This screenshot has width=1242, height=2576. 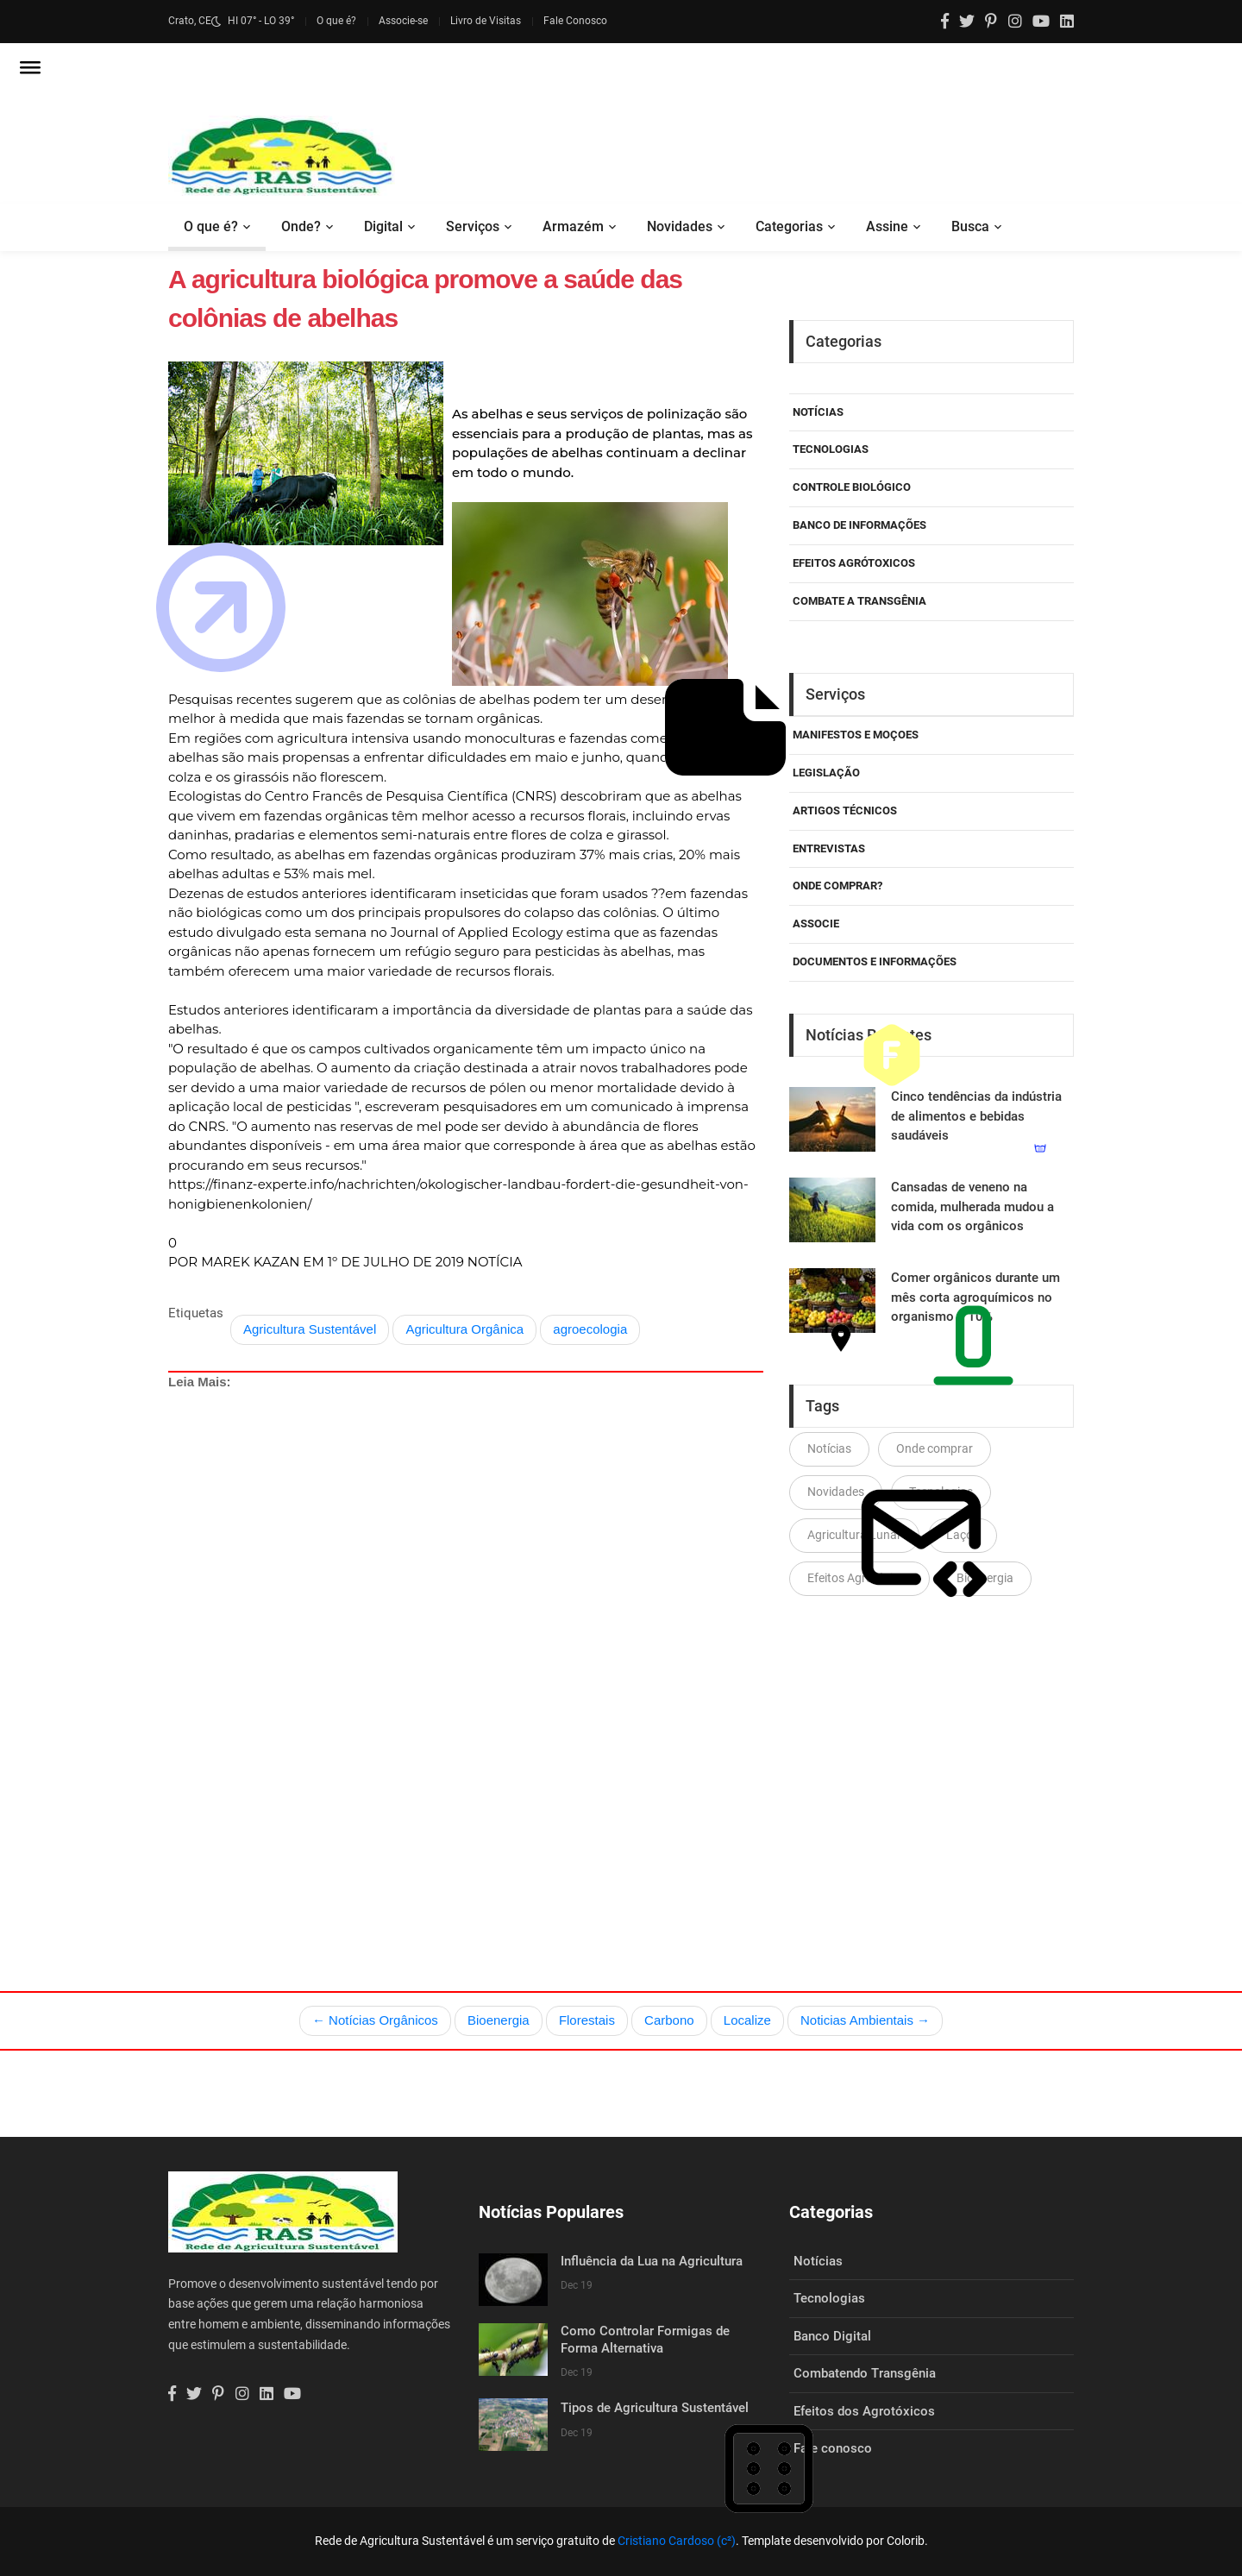 What do you see at coordinates (221, 607) in the screenshot?
I see `open link in new tab or window` at bounding box center [221, 607].